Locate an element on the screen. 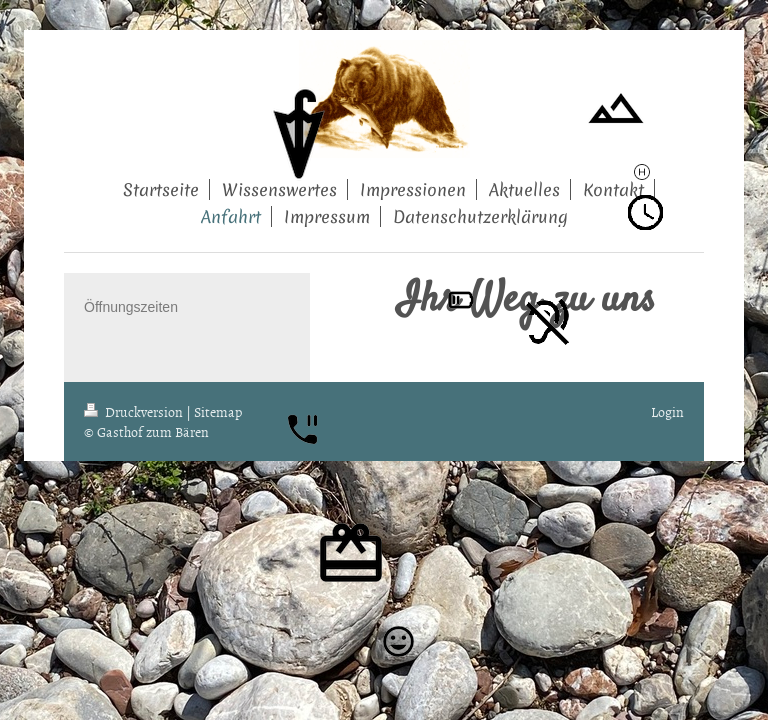 The image size is (768, 720). view weather protection or rain forecast is located at coordinates (299, 136).